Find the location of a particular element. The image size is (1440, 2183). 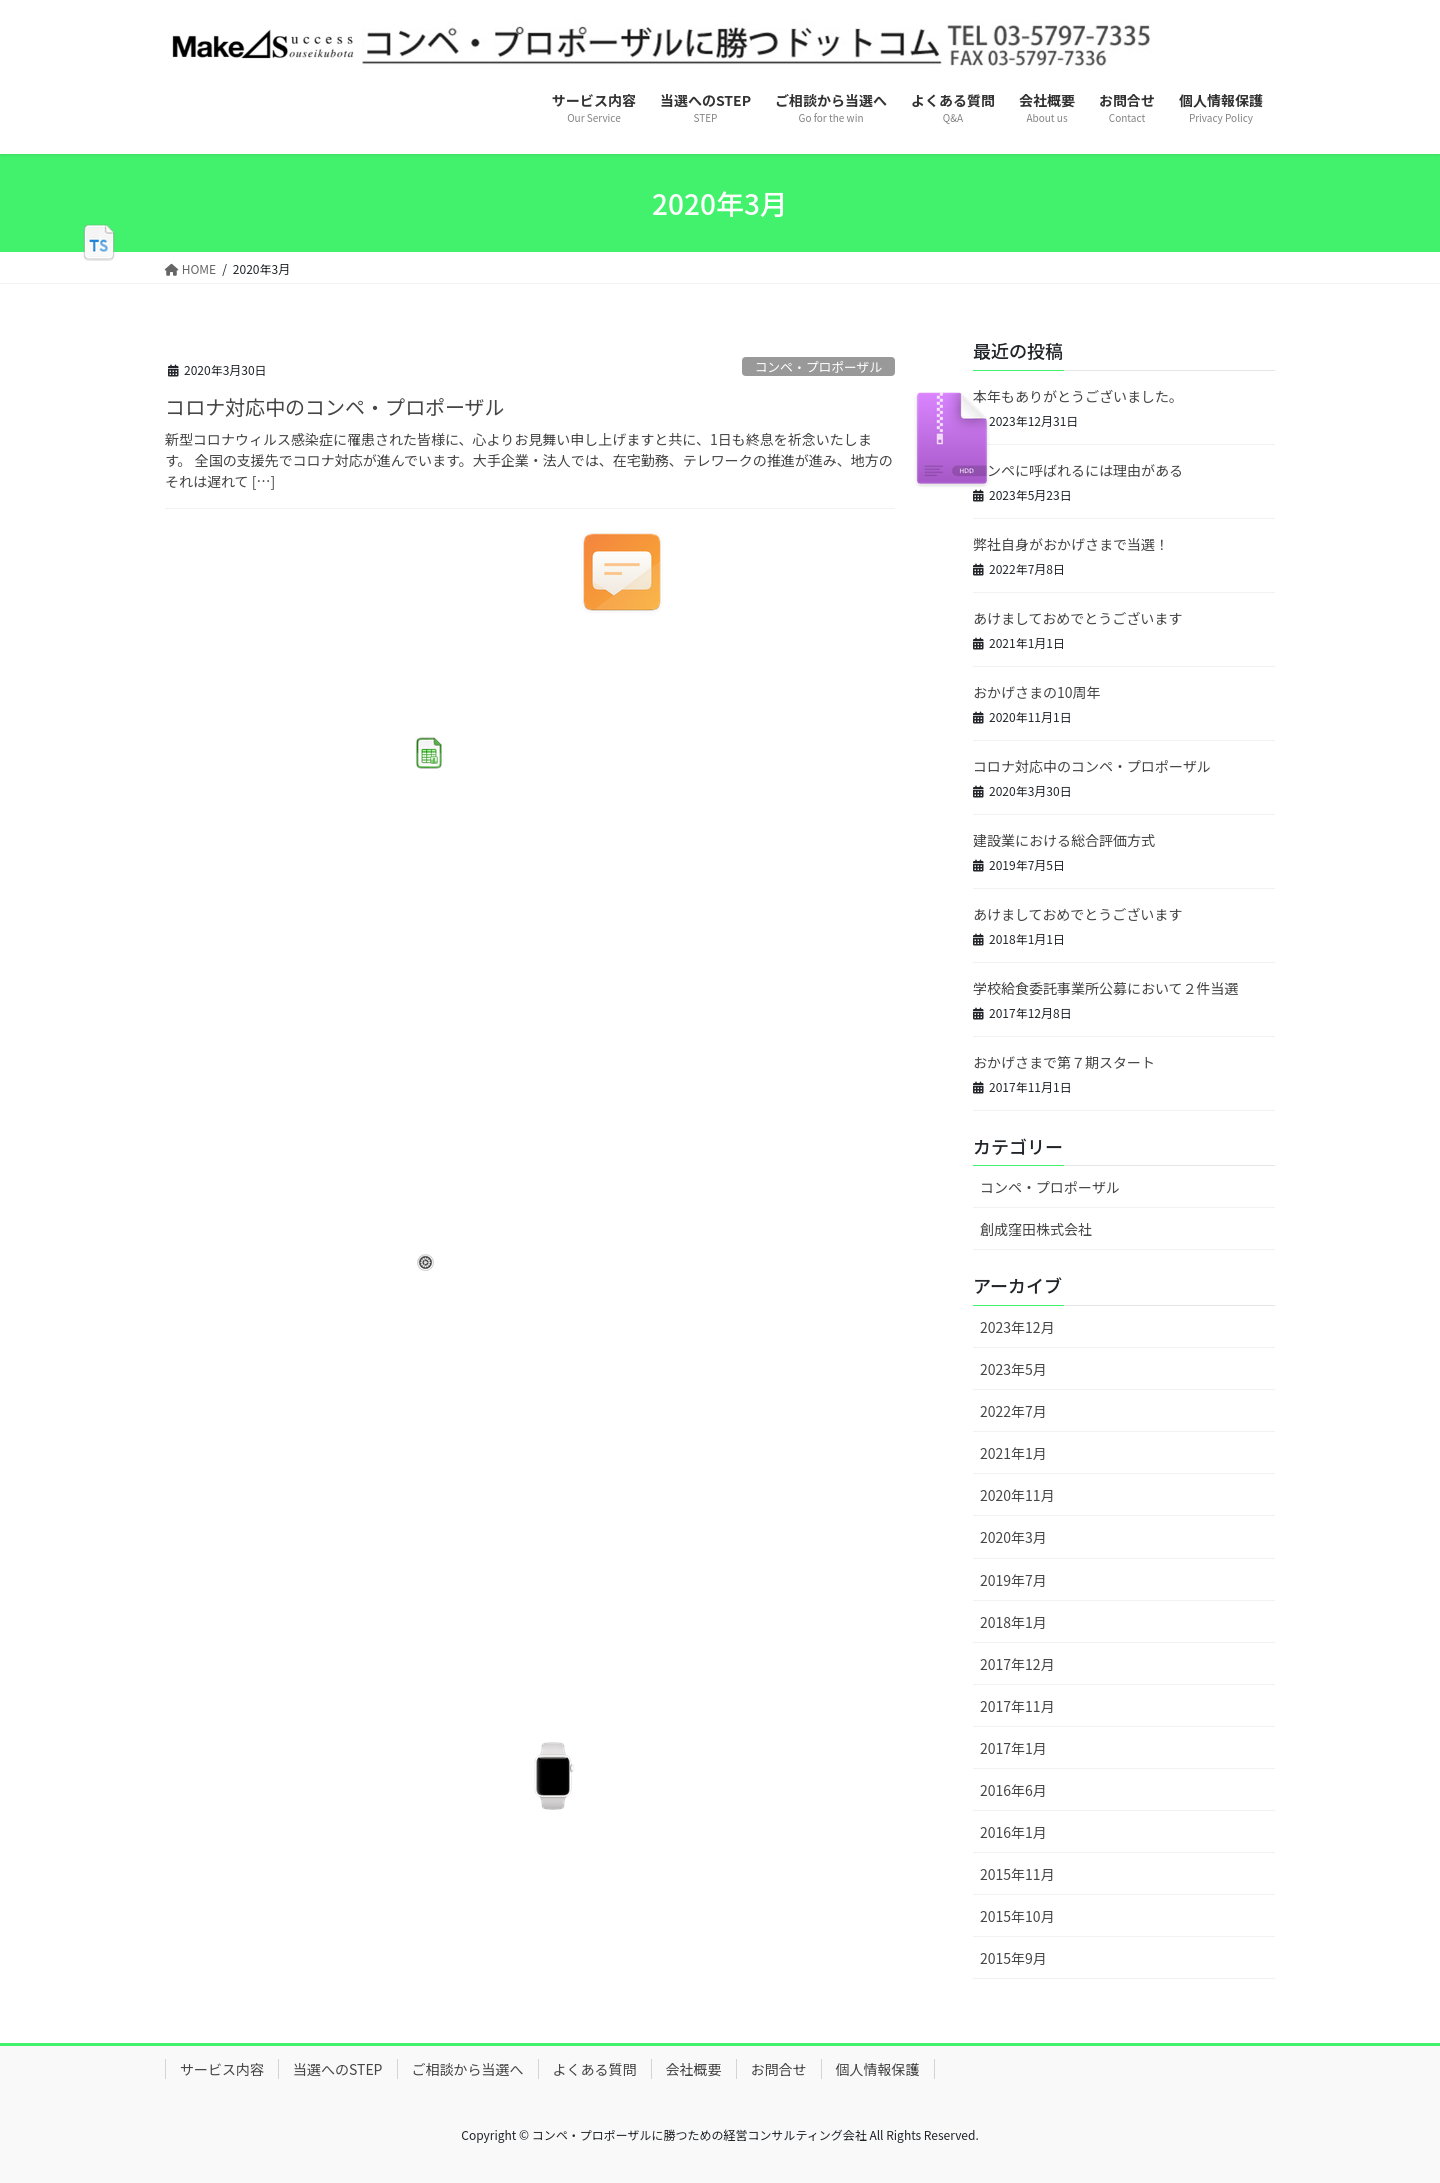

a virtualbox virtual hard disk file is located at coordinates (952, 440).